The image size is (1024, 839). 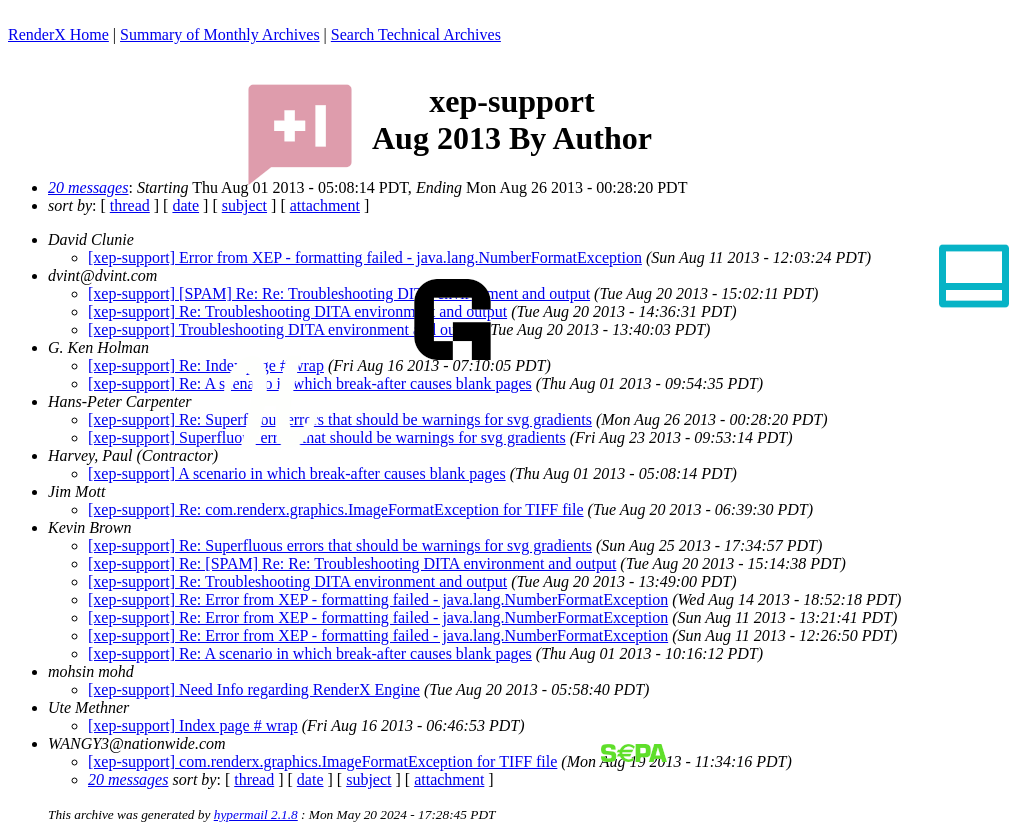 I want to click on indicates SEPA payment method available, so click(x=634, y=753).